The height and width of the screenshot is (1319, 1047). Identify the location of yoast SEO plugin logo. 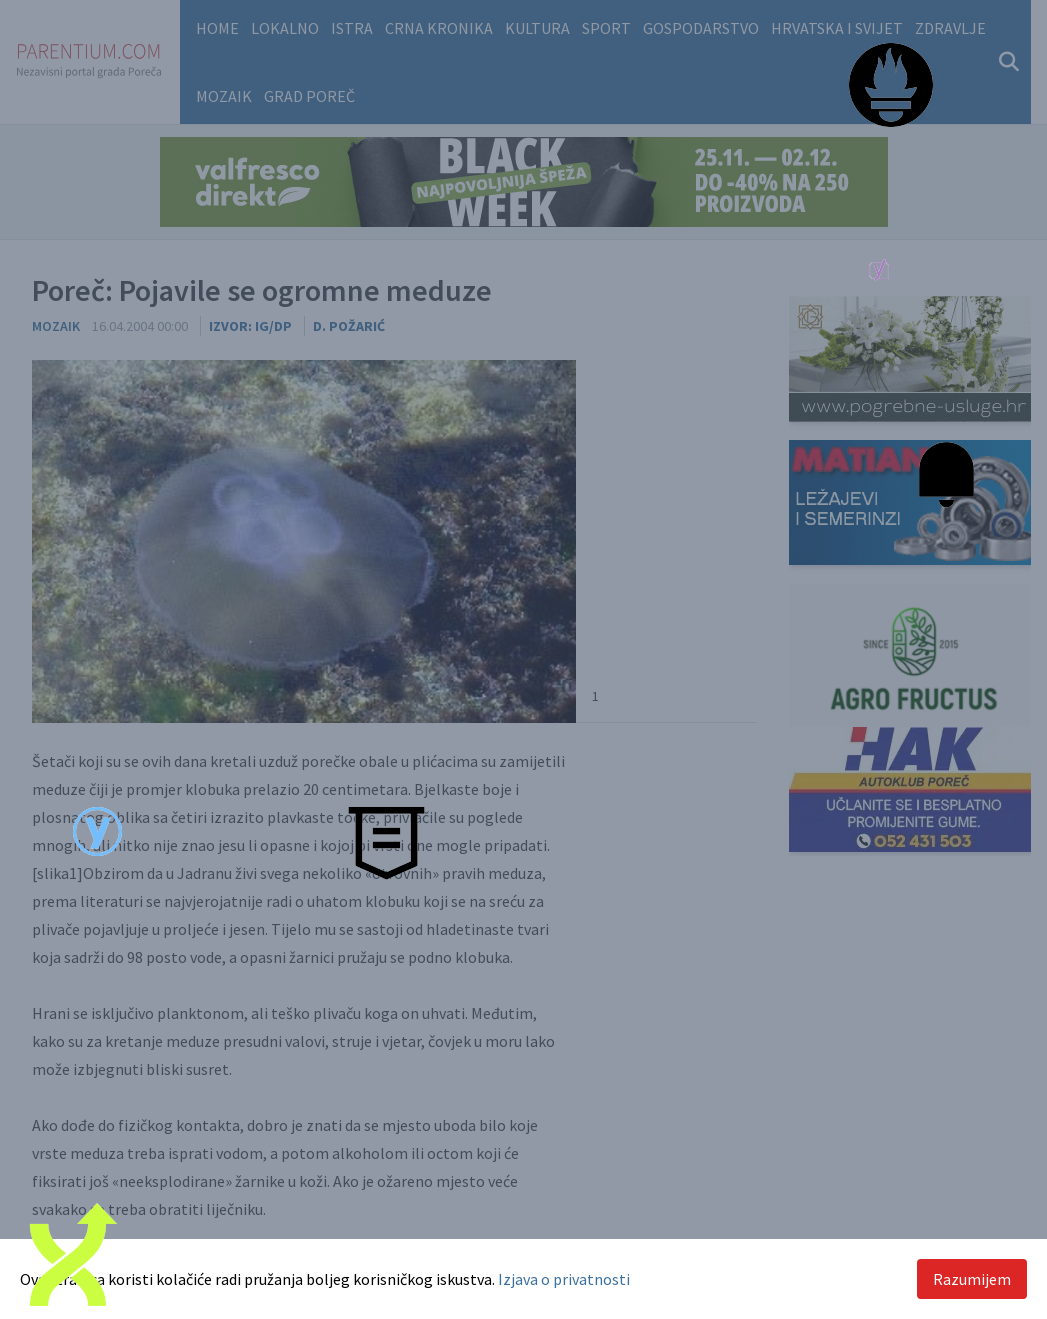
(879, 270).